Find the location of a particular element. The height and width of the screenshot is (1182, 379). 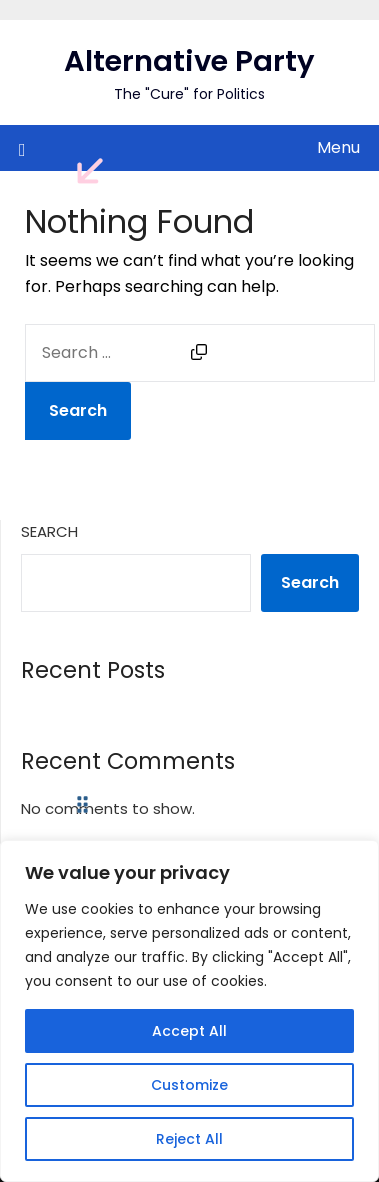

toggle grid view layout is located at coordinates (82, 804).